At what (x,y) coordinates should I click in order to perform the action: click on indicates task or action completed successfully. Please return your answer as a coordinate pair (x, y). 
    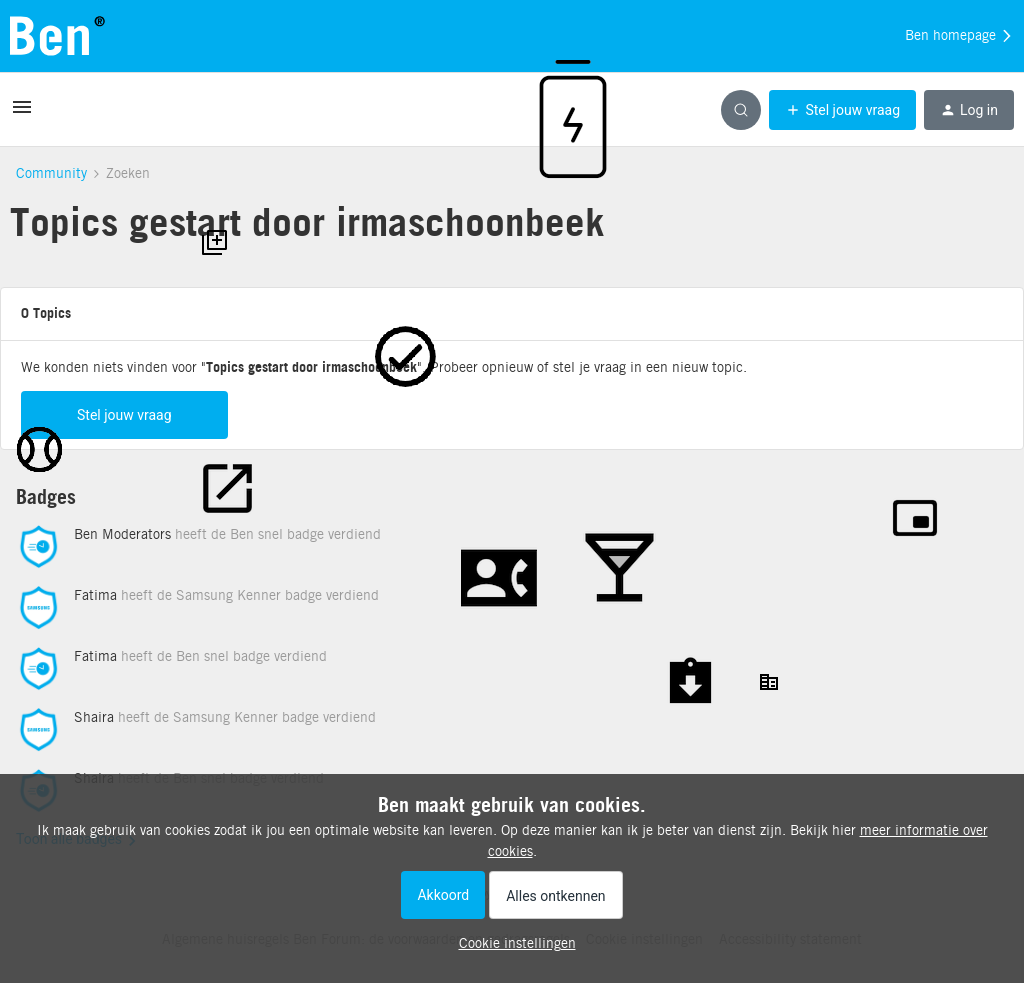
    Looking at the image, I should click on (405, 356).